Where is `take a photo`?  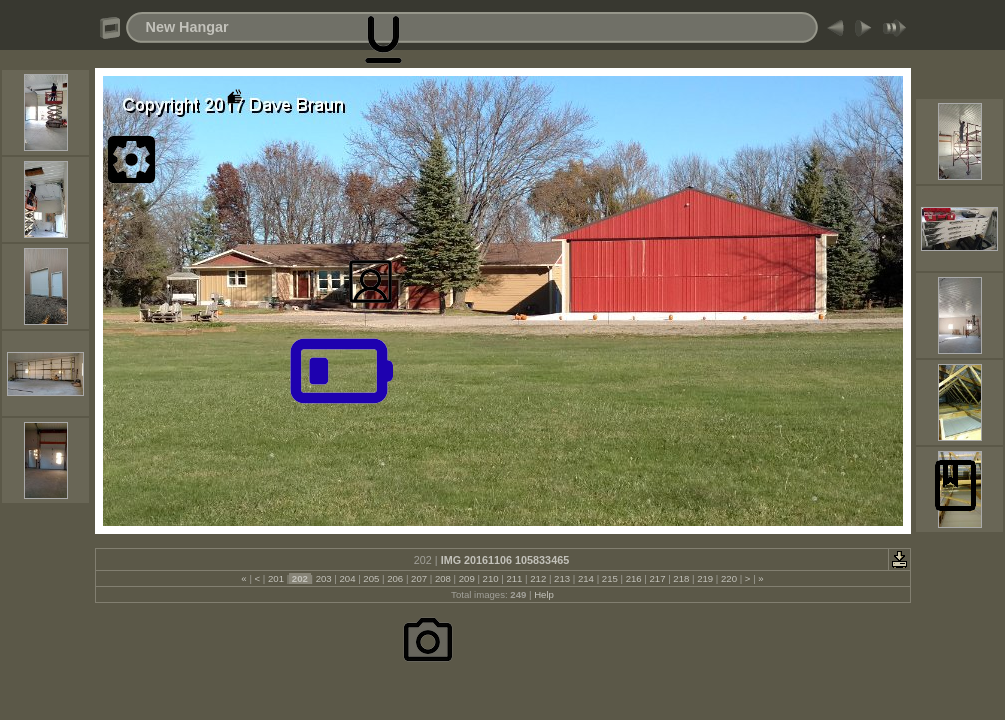 take a photo is located at coordinates (428, 642).